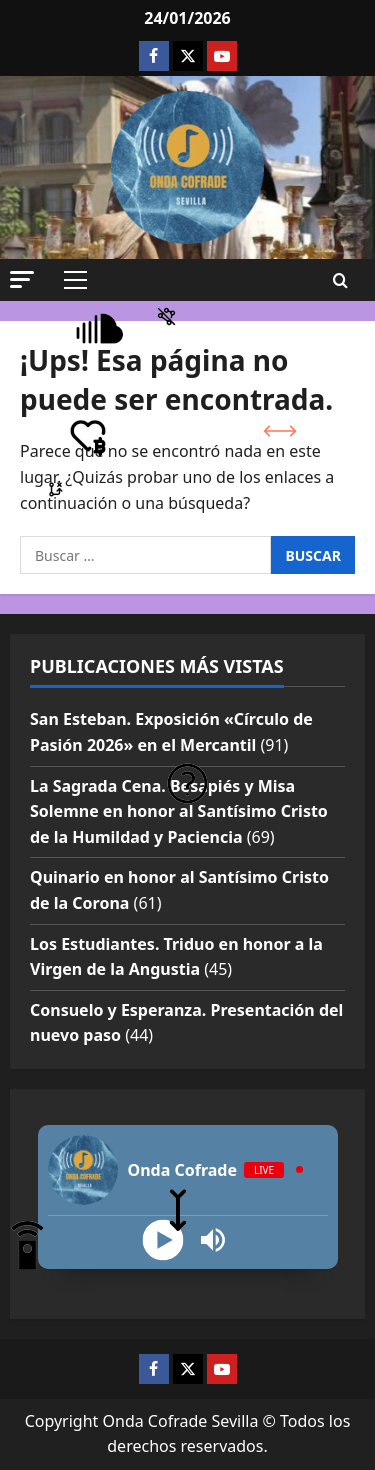 The height and width of the screenshot is (1470, 375). Describe the element at coordinates (178, 1210) in the screenshot. I see `scroll down to view more content` at that location.